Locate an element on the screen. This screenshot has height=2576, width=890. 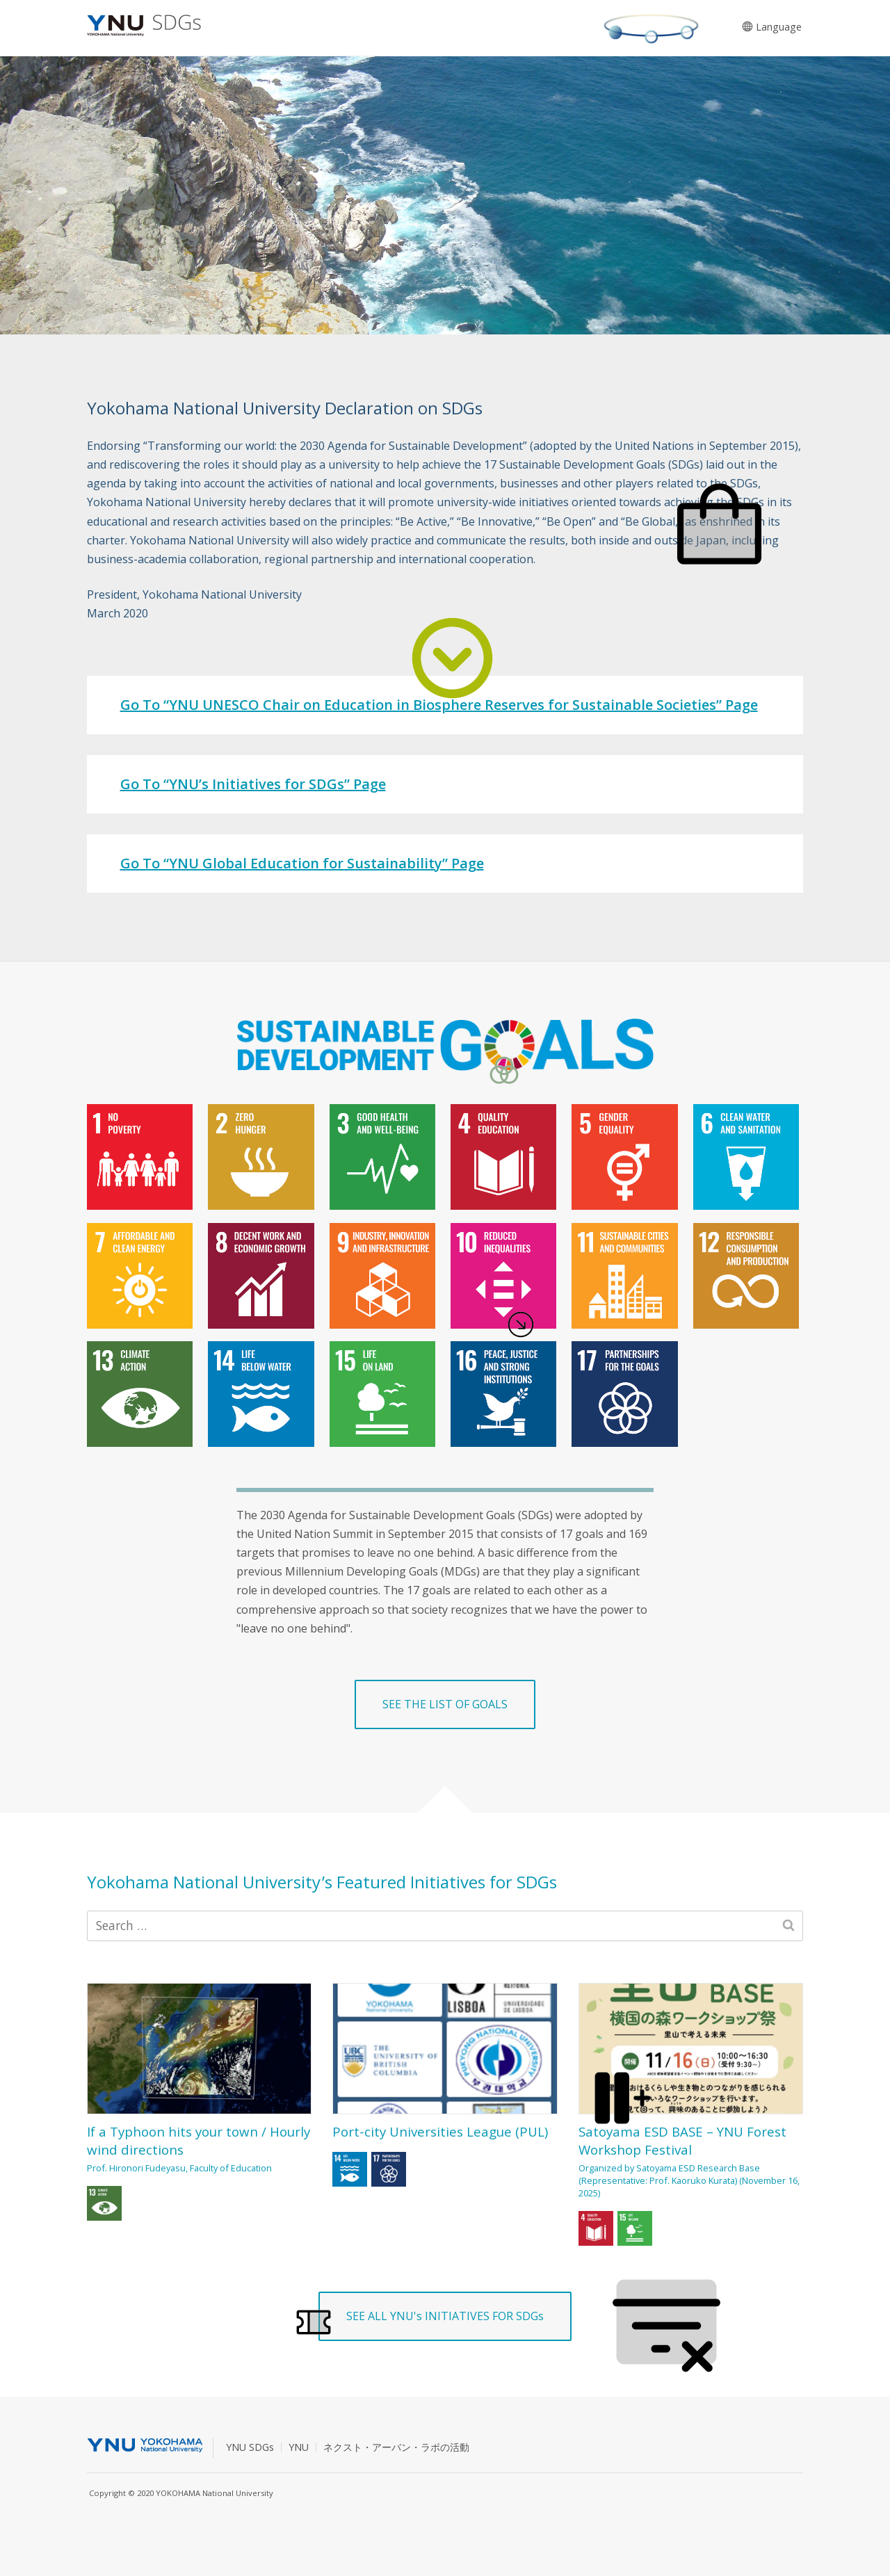
clear all active filters is located at coordinates (666, 2322).